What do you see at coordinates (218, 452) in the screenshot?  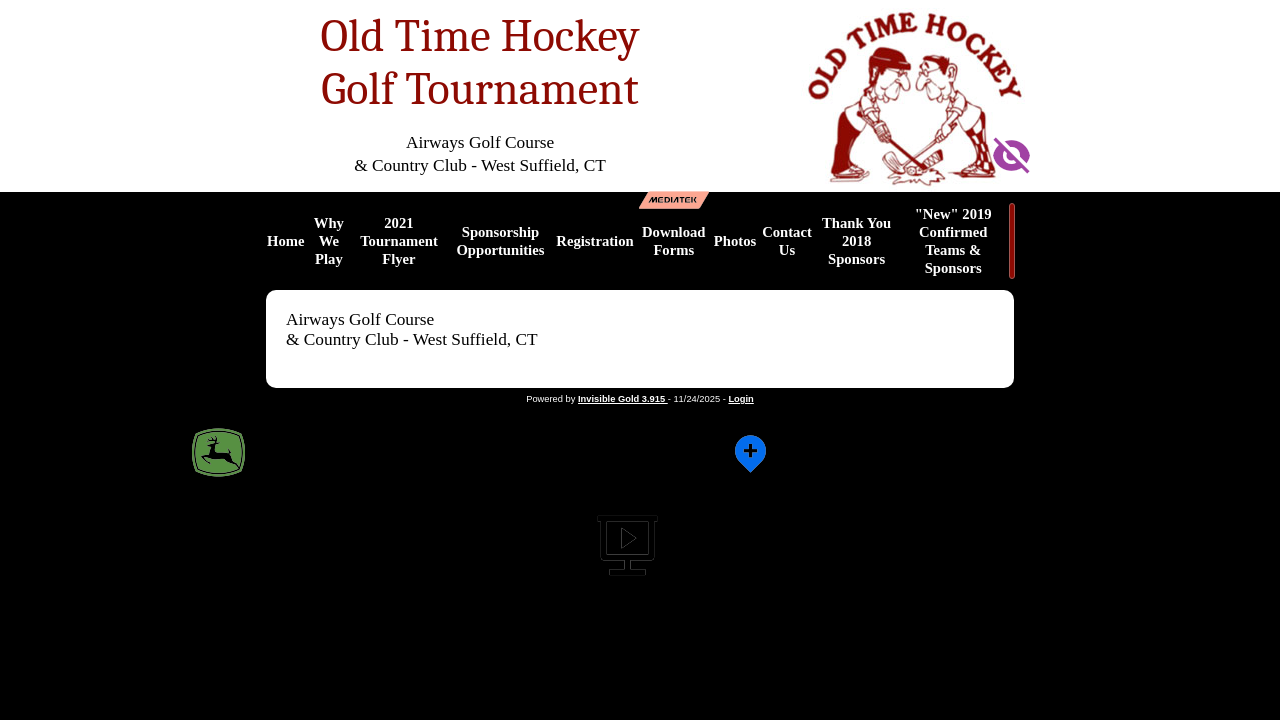 I see `John Deere brand logo` at bounding box center [218, 452].